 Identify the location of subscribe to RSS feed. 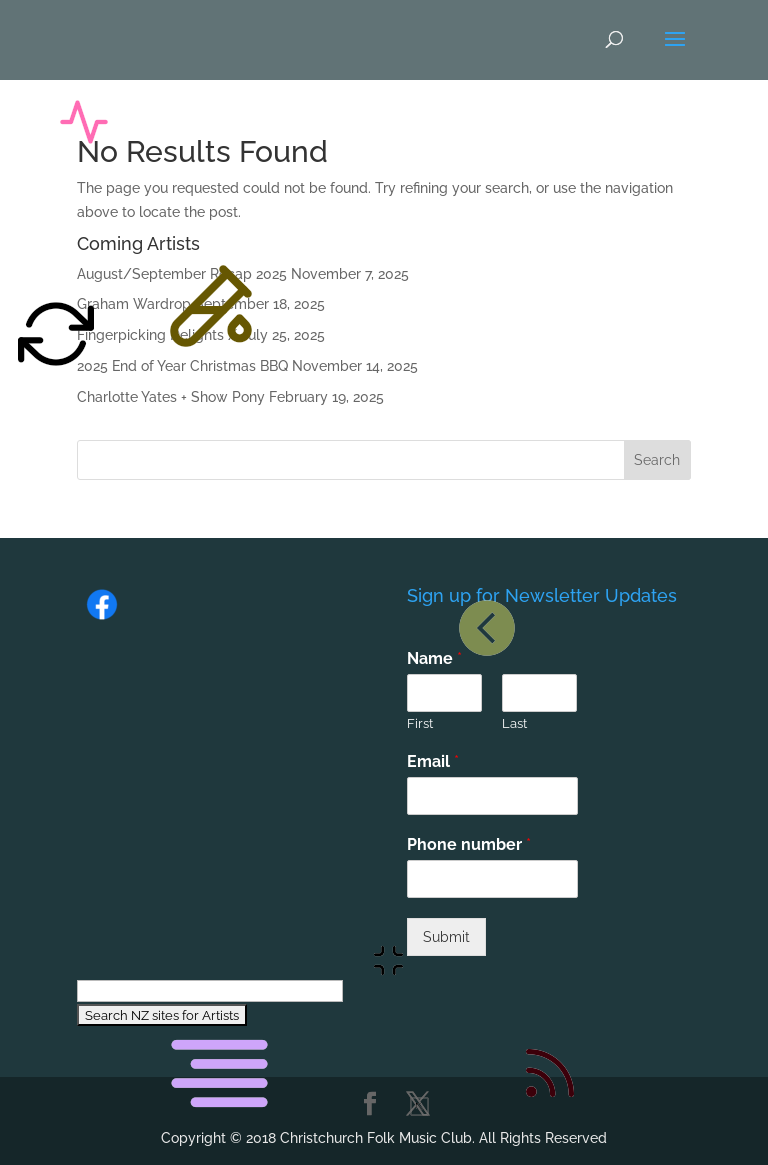
(550, 1073).